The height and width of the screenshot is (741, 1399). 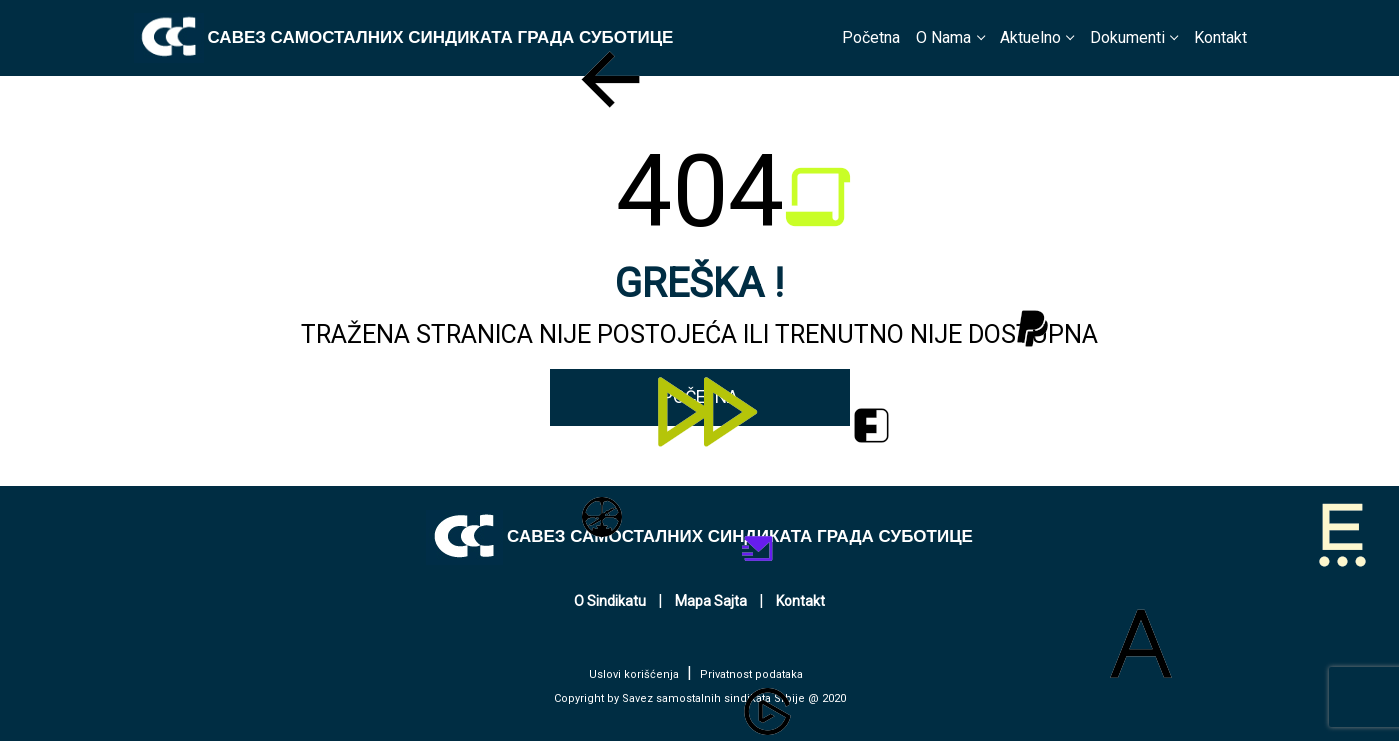 I want to click on fast forward or skip ahead in media playback, so click(x=704, y=412).